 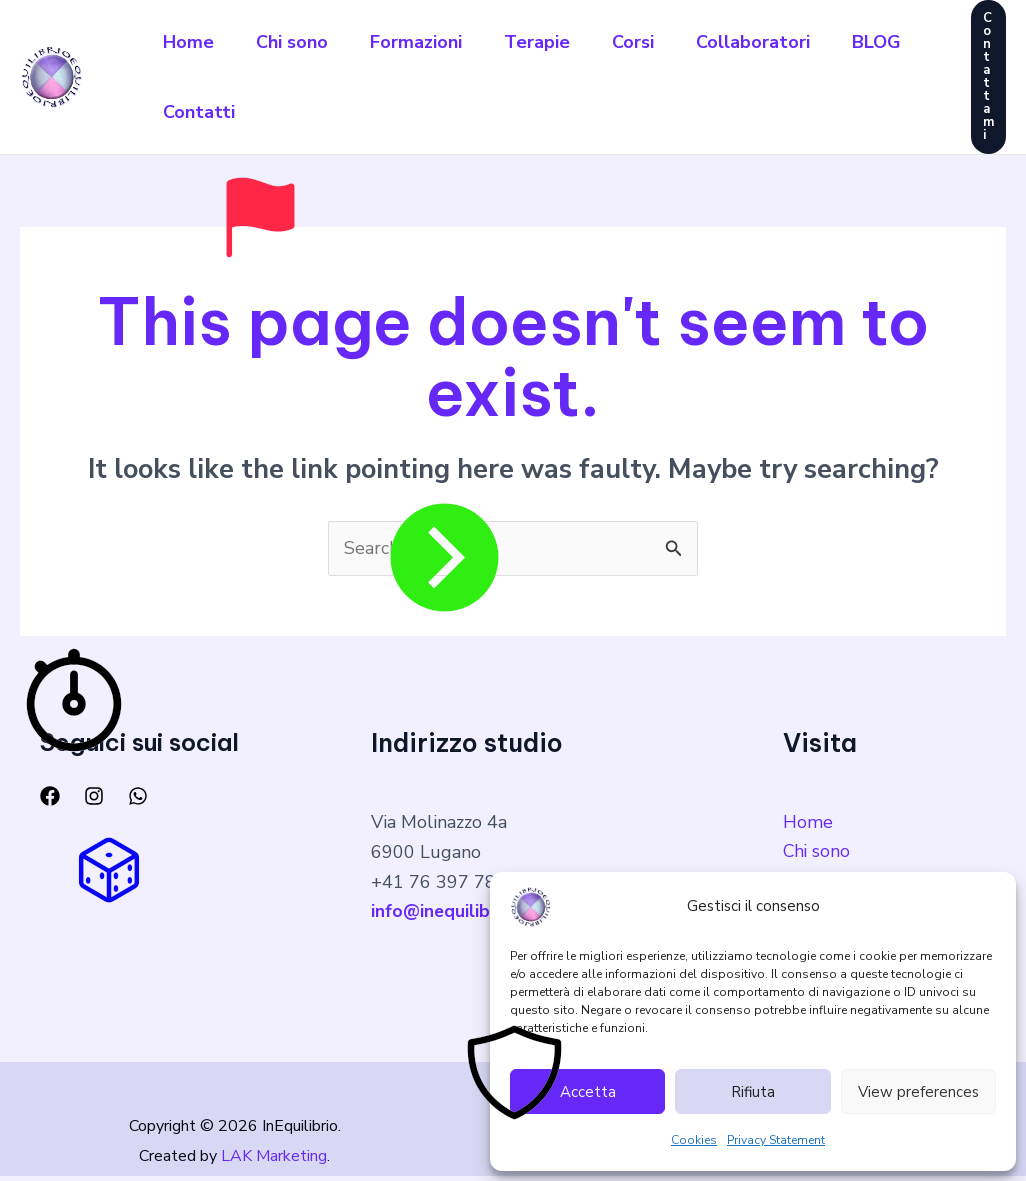 What do you see at coordinates (444, 557) in the screenshot?
I see `go to the next item or page` at bounding box center [444, 557].